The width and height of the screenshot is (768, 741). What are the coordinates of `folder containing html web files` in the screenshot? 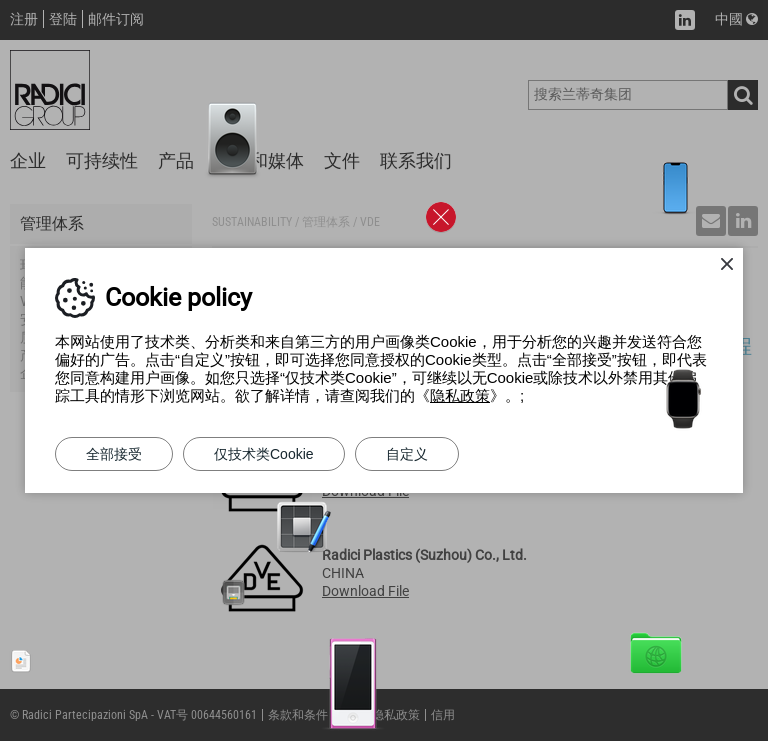 It's located at (656, 653).